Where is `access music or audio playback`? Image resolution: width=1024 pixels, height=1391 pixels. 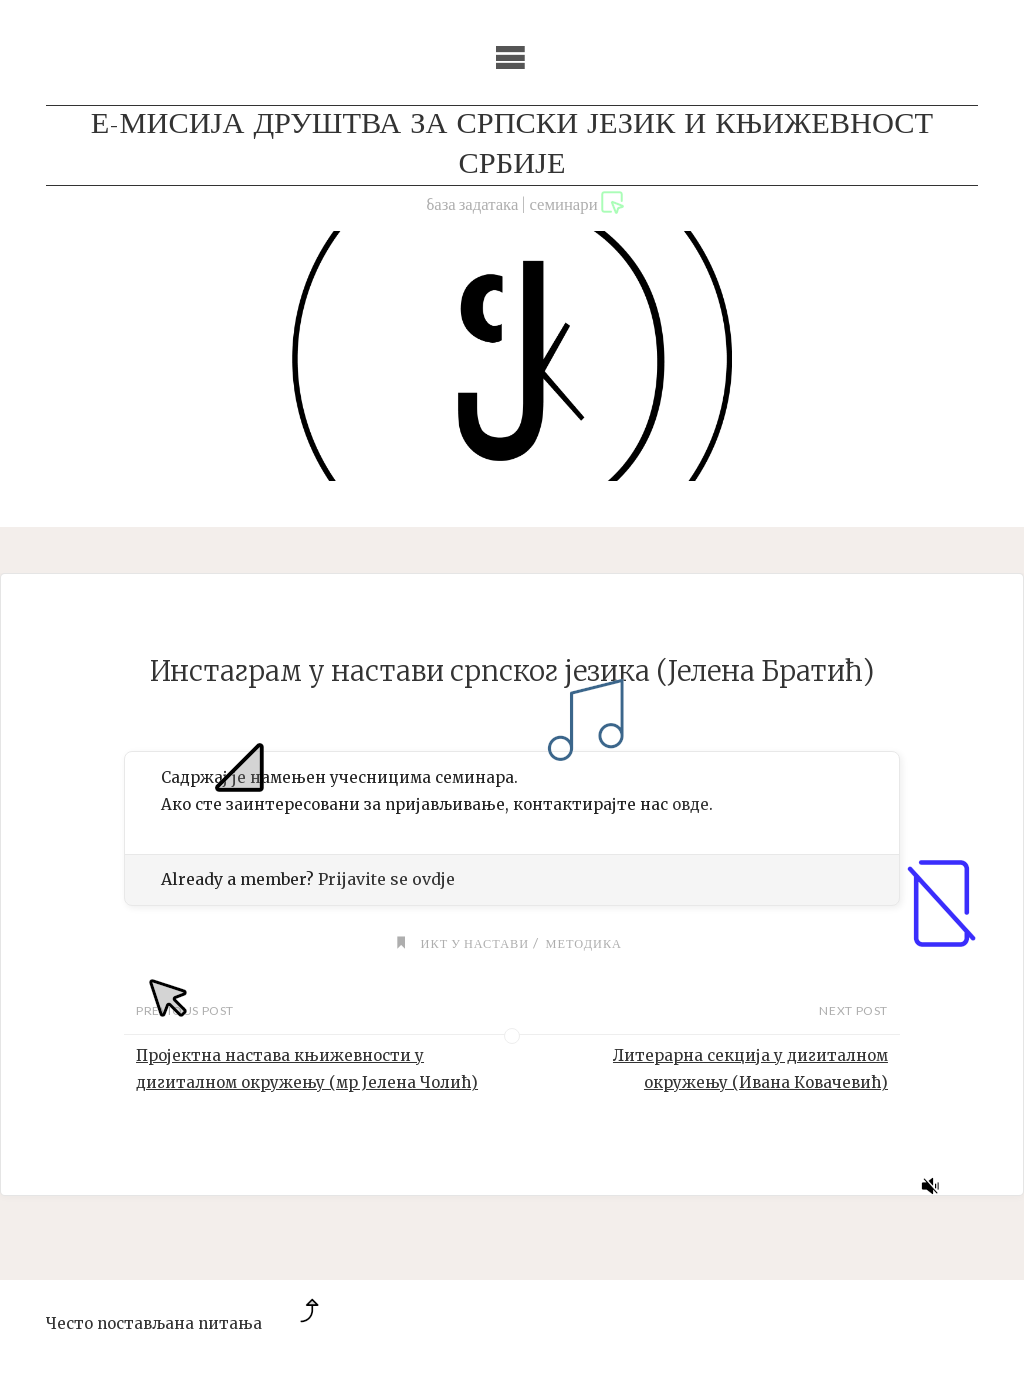
access music or audio playback is located at coordinates (590, 721).